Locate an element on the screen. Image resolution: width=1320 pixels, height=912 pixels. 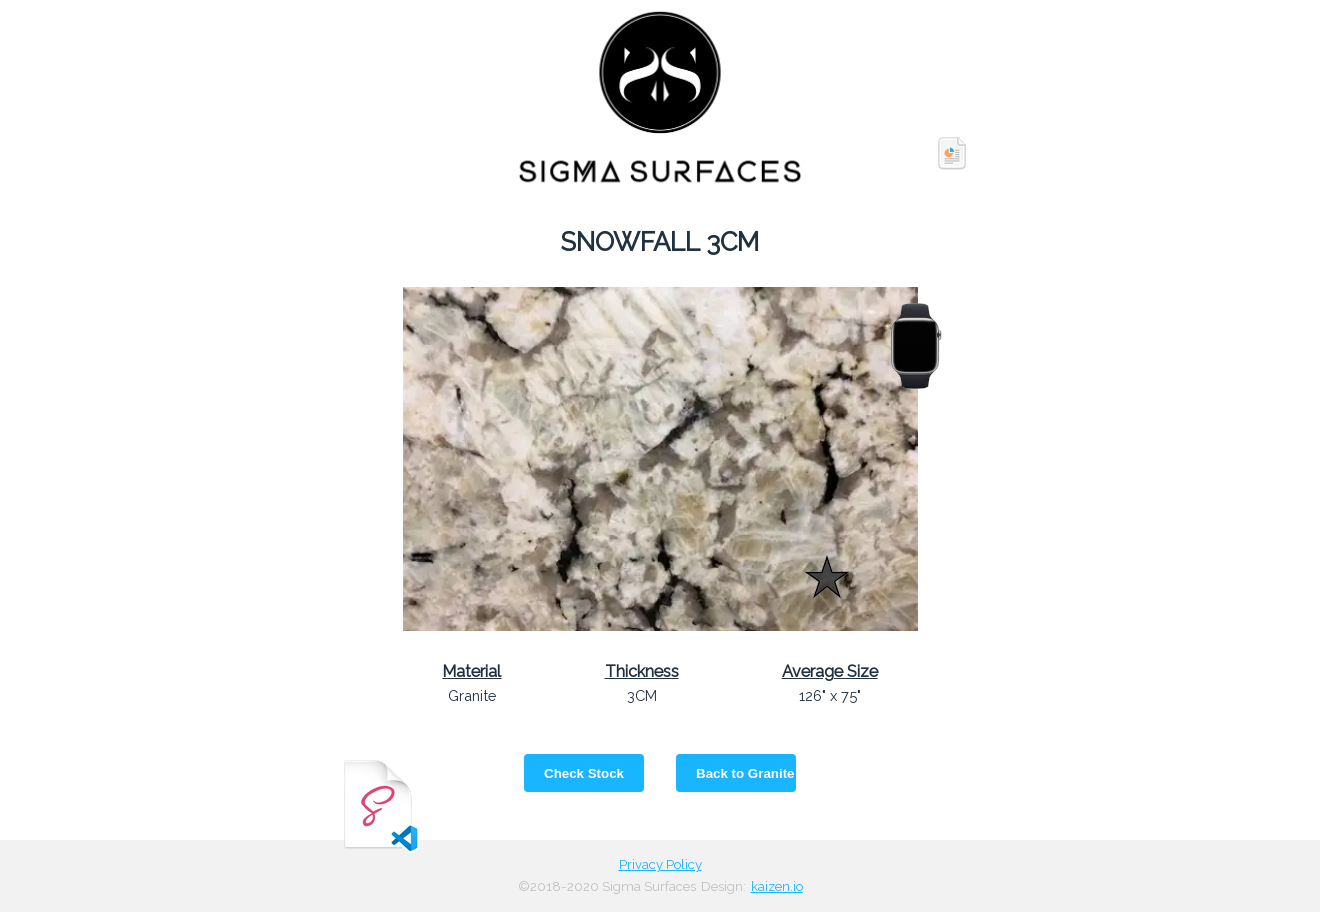
open a Sass stylesheet file in Visual Studio Code is located at coordinates (378, 806).